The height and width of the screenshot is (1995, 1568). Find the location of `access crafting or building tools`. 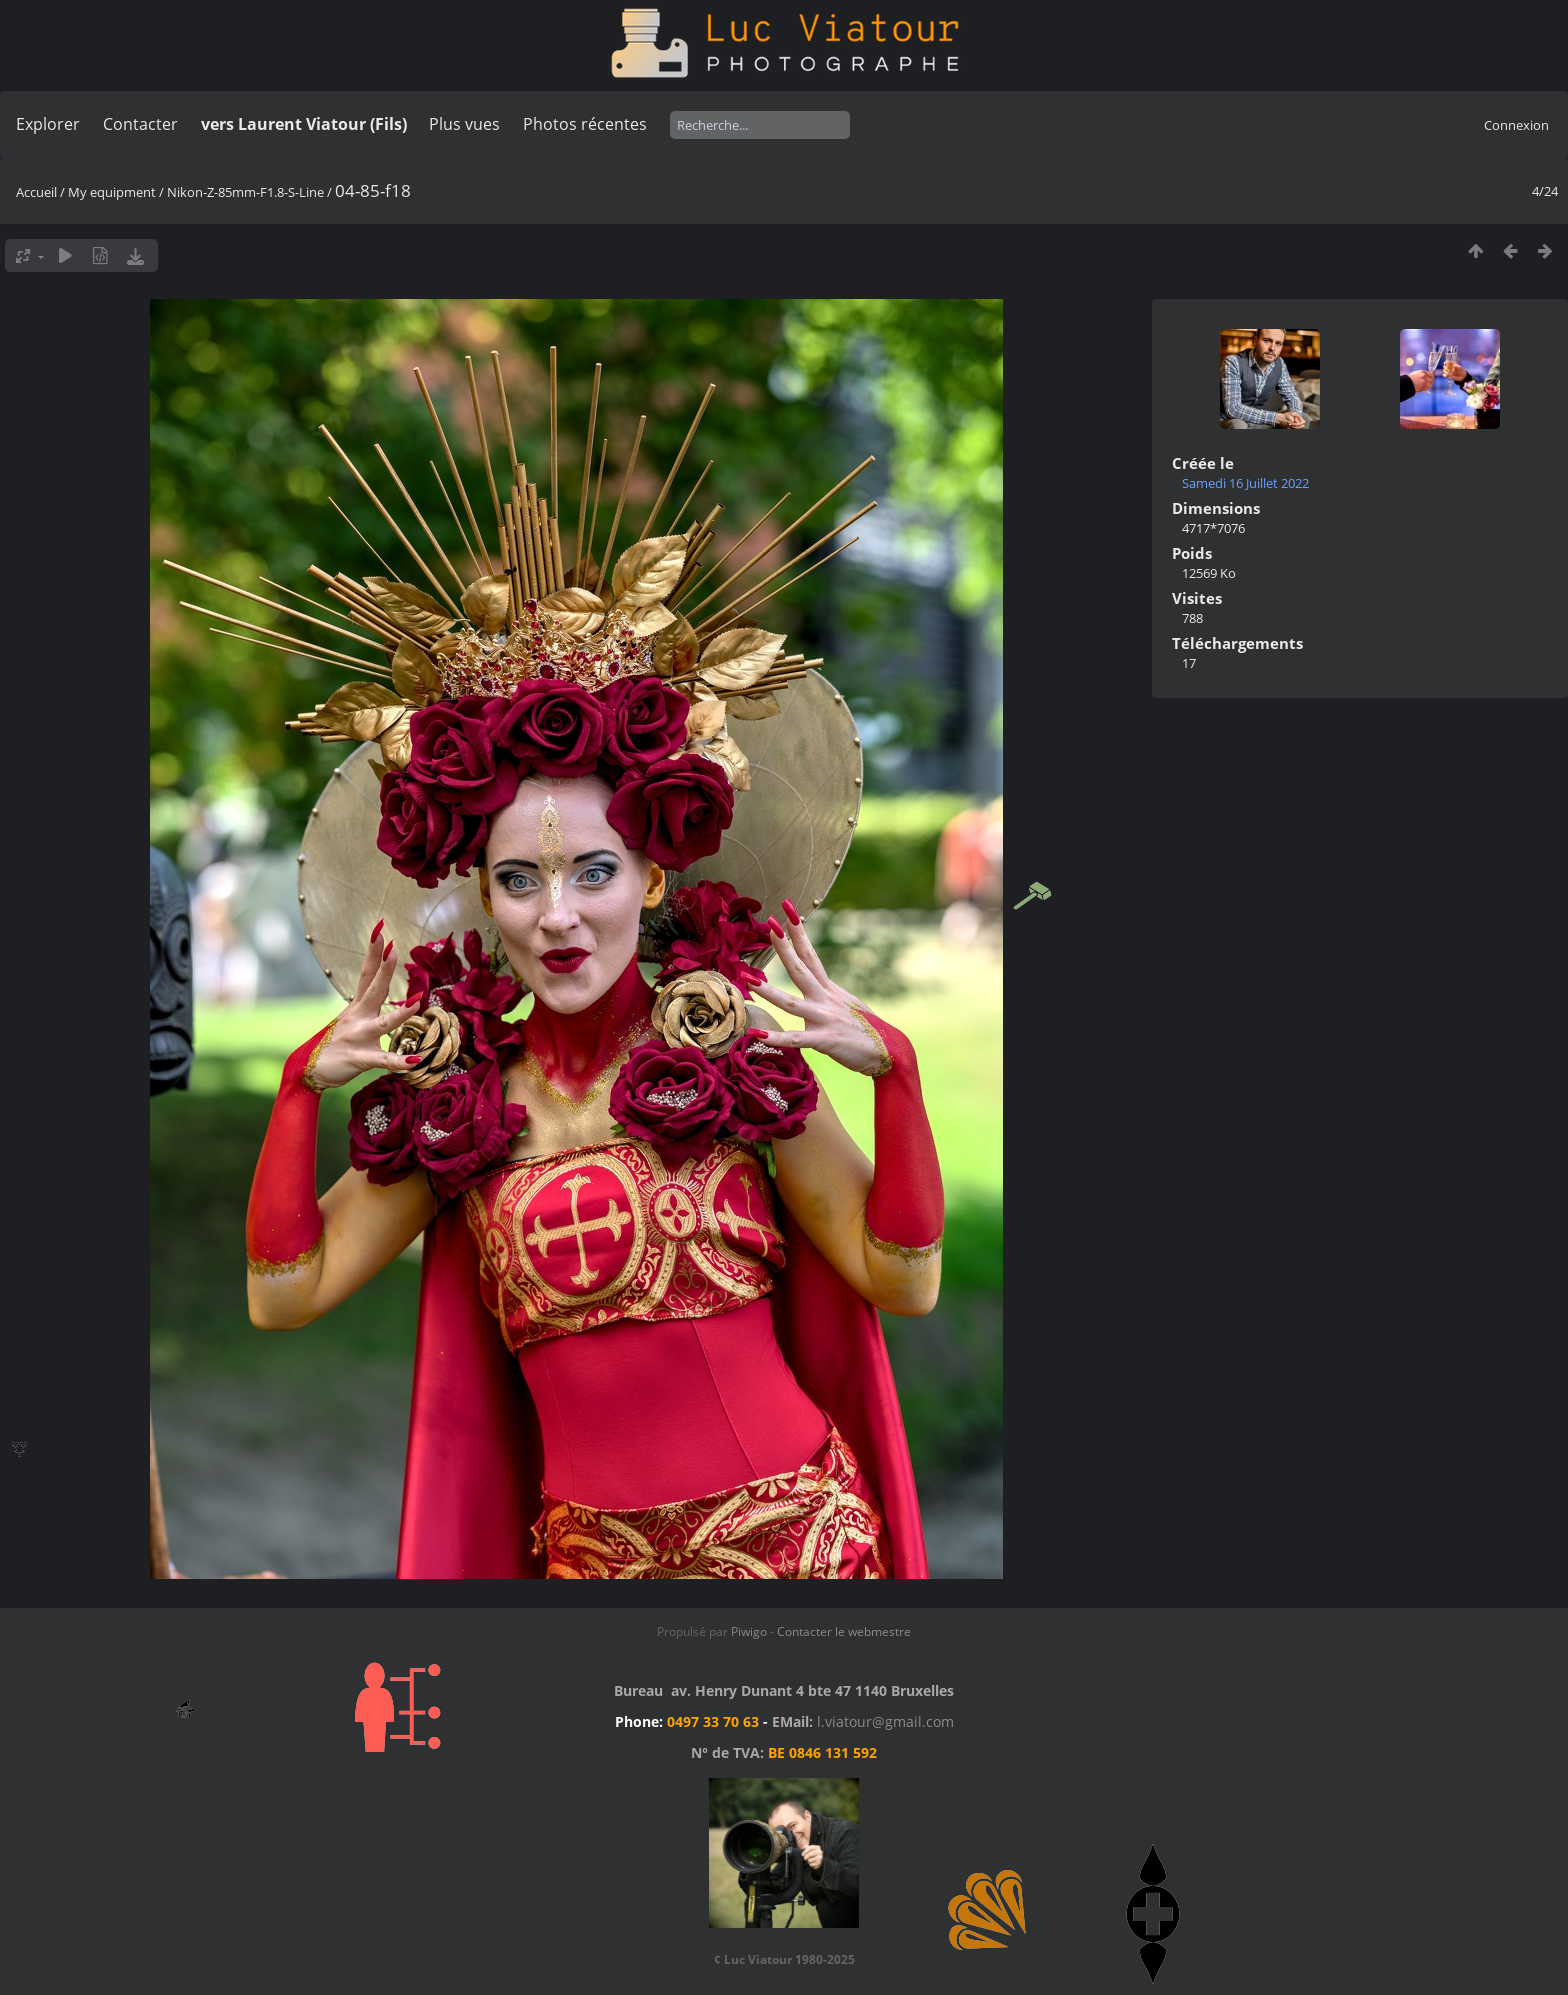

access crafting or building tools is located at coordinates (1032, 895).